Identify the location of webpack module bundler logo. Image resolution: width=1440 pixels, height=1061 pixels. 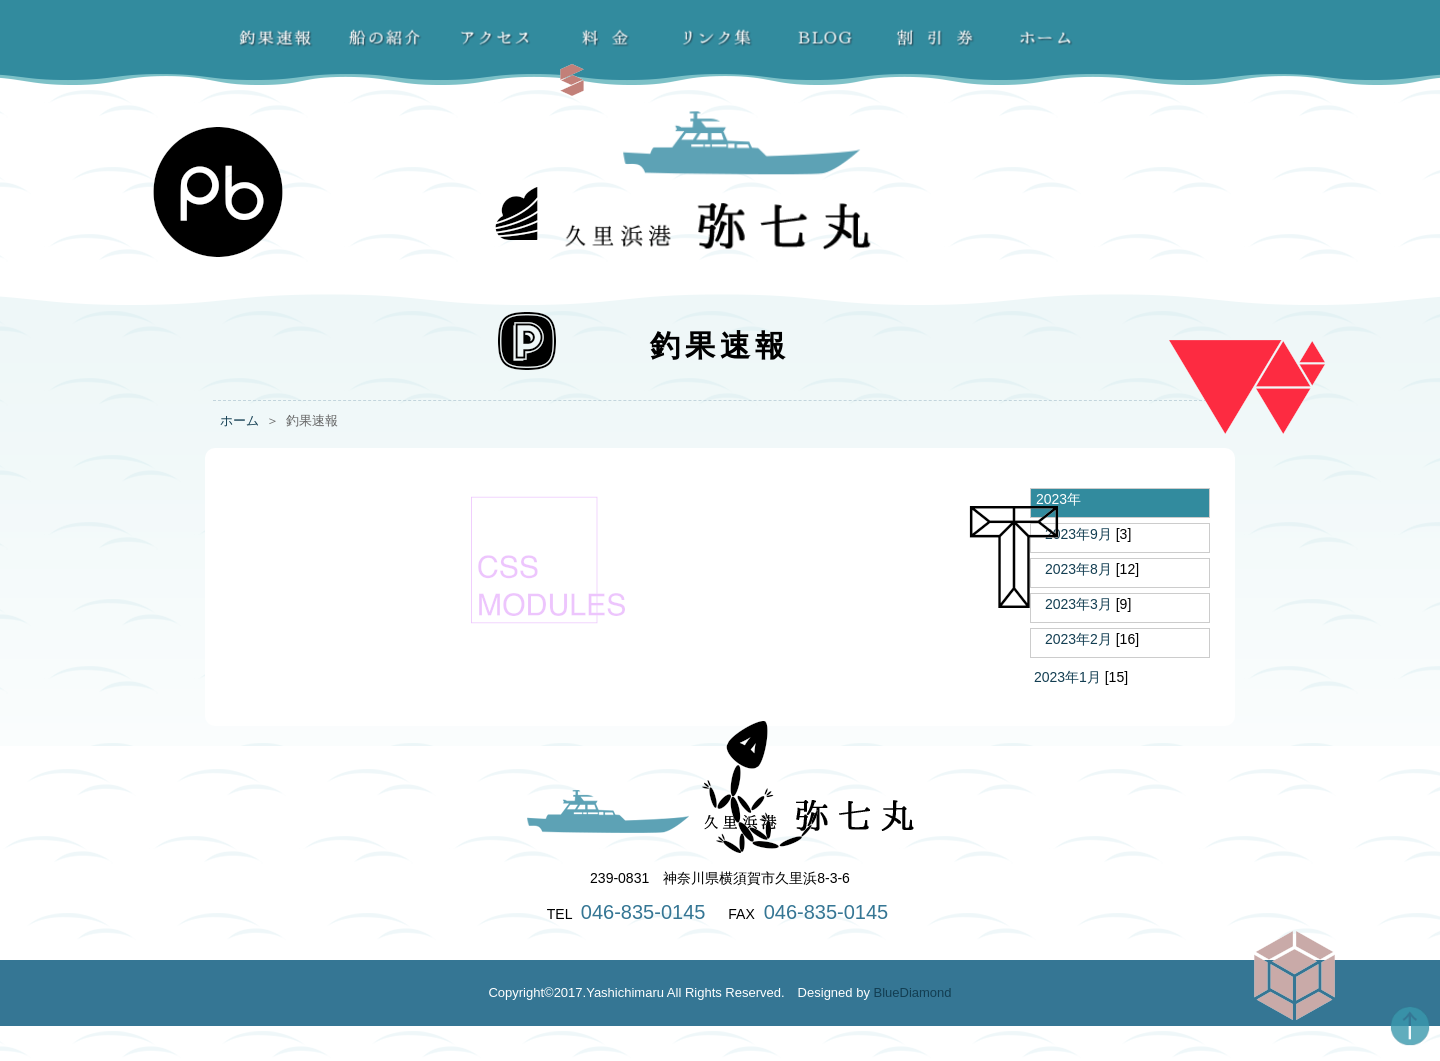
(1294, 975).